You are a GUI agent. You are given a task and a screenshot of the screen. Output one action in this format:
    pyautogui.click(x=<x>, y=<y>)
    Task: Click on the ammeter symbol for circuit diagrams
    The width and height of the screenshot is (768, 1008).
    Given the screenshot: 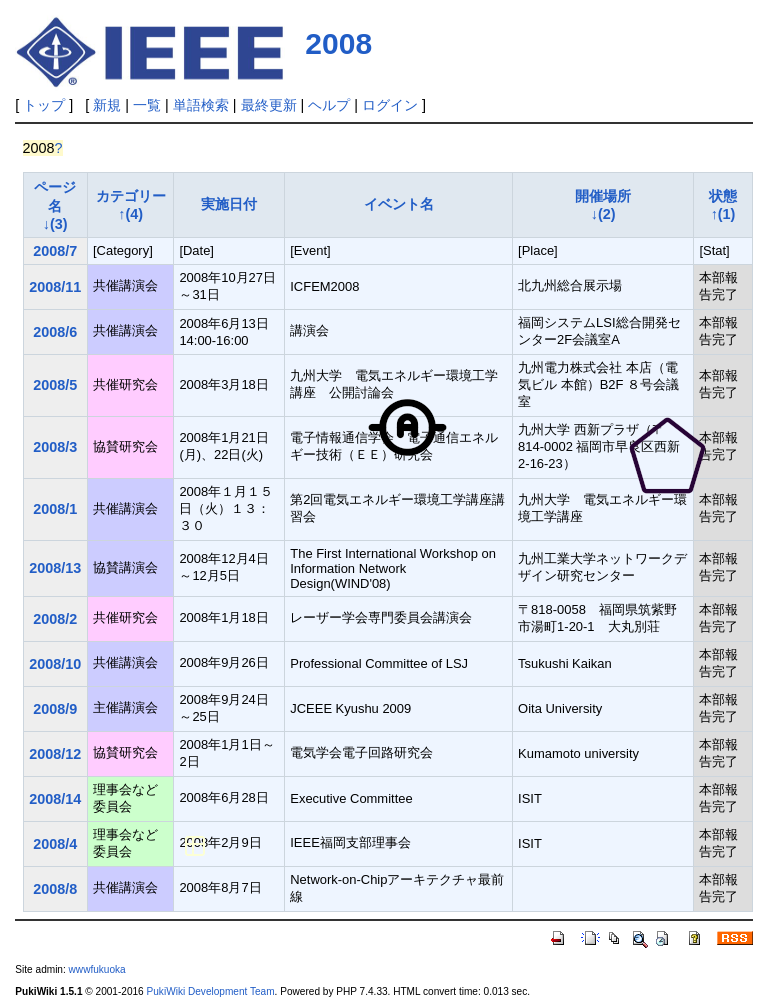 What is the action you would take?
    pyautogui.click(x=407, y=427)
    